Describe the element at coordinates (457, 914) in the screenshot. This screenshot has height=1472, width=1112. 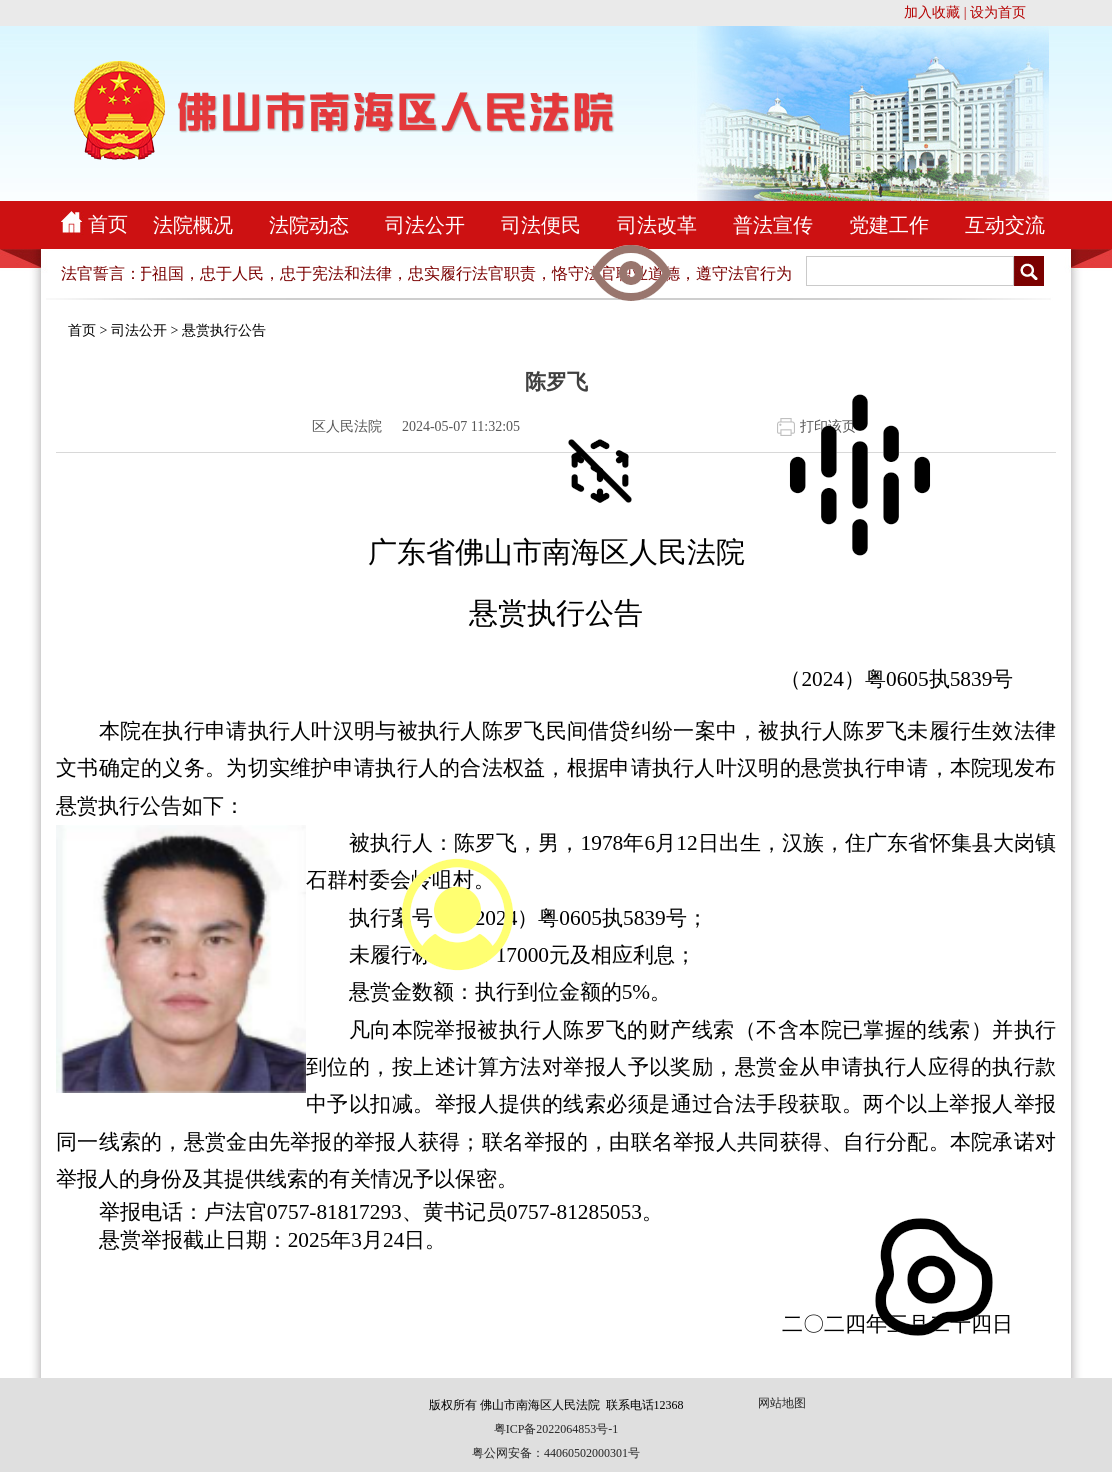
I see `view your profile` at that location.